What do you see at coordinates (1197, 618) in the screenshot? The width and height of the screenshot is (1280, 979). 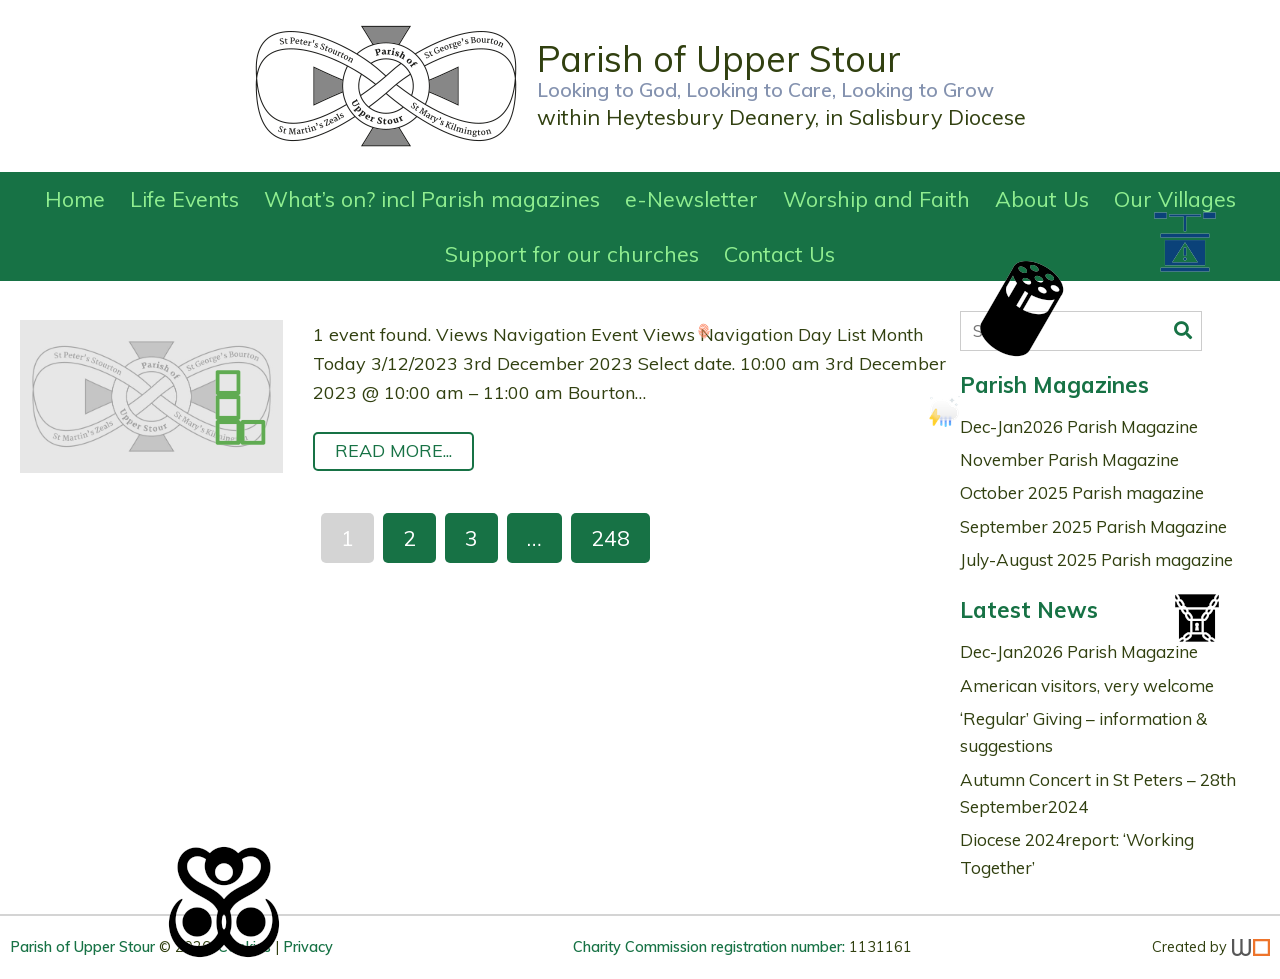 I see `access secure storage or vault` at bounding box center [1197, 618].